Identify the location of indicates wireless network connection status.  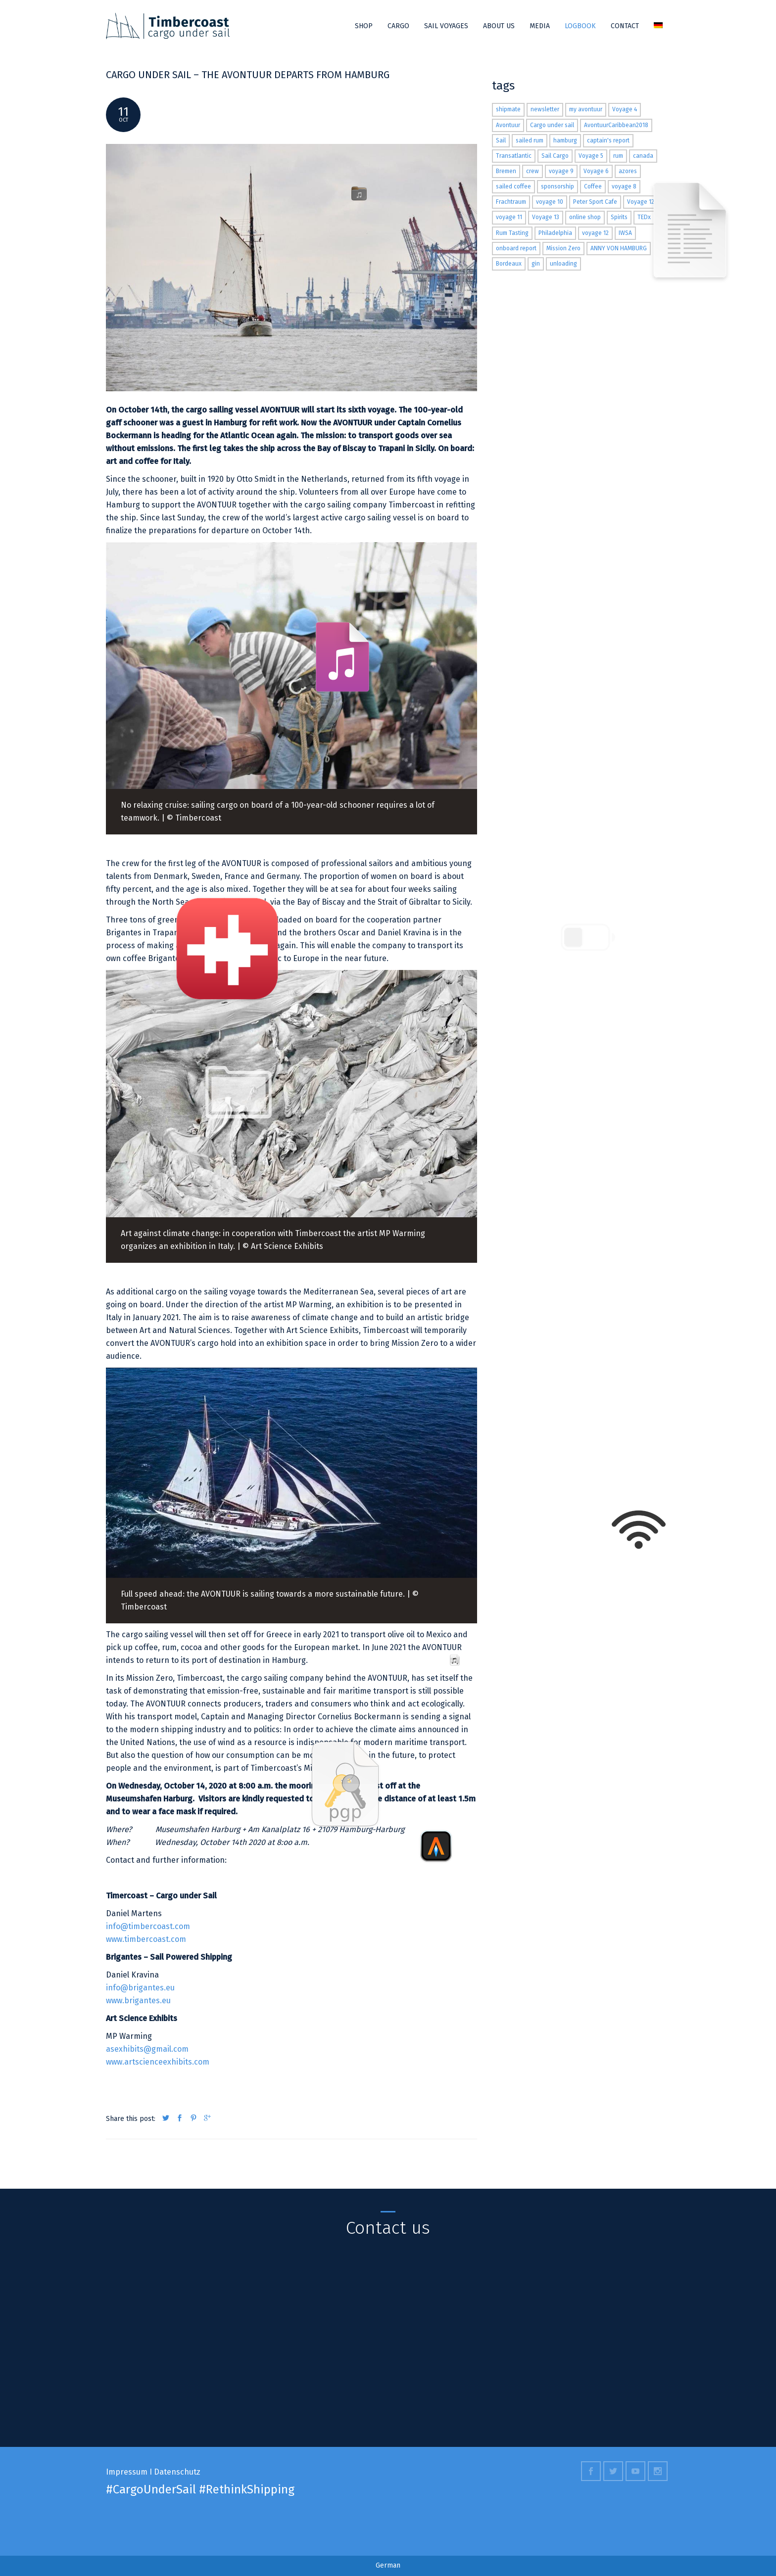
(638, 1528).